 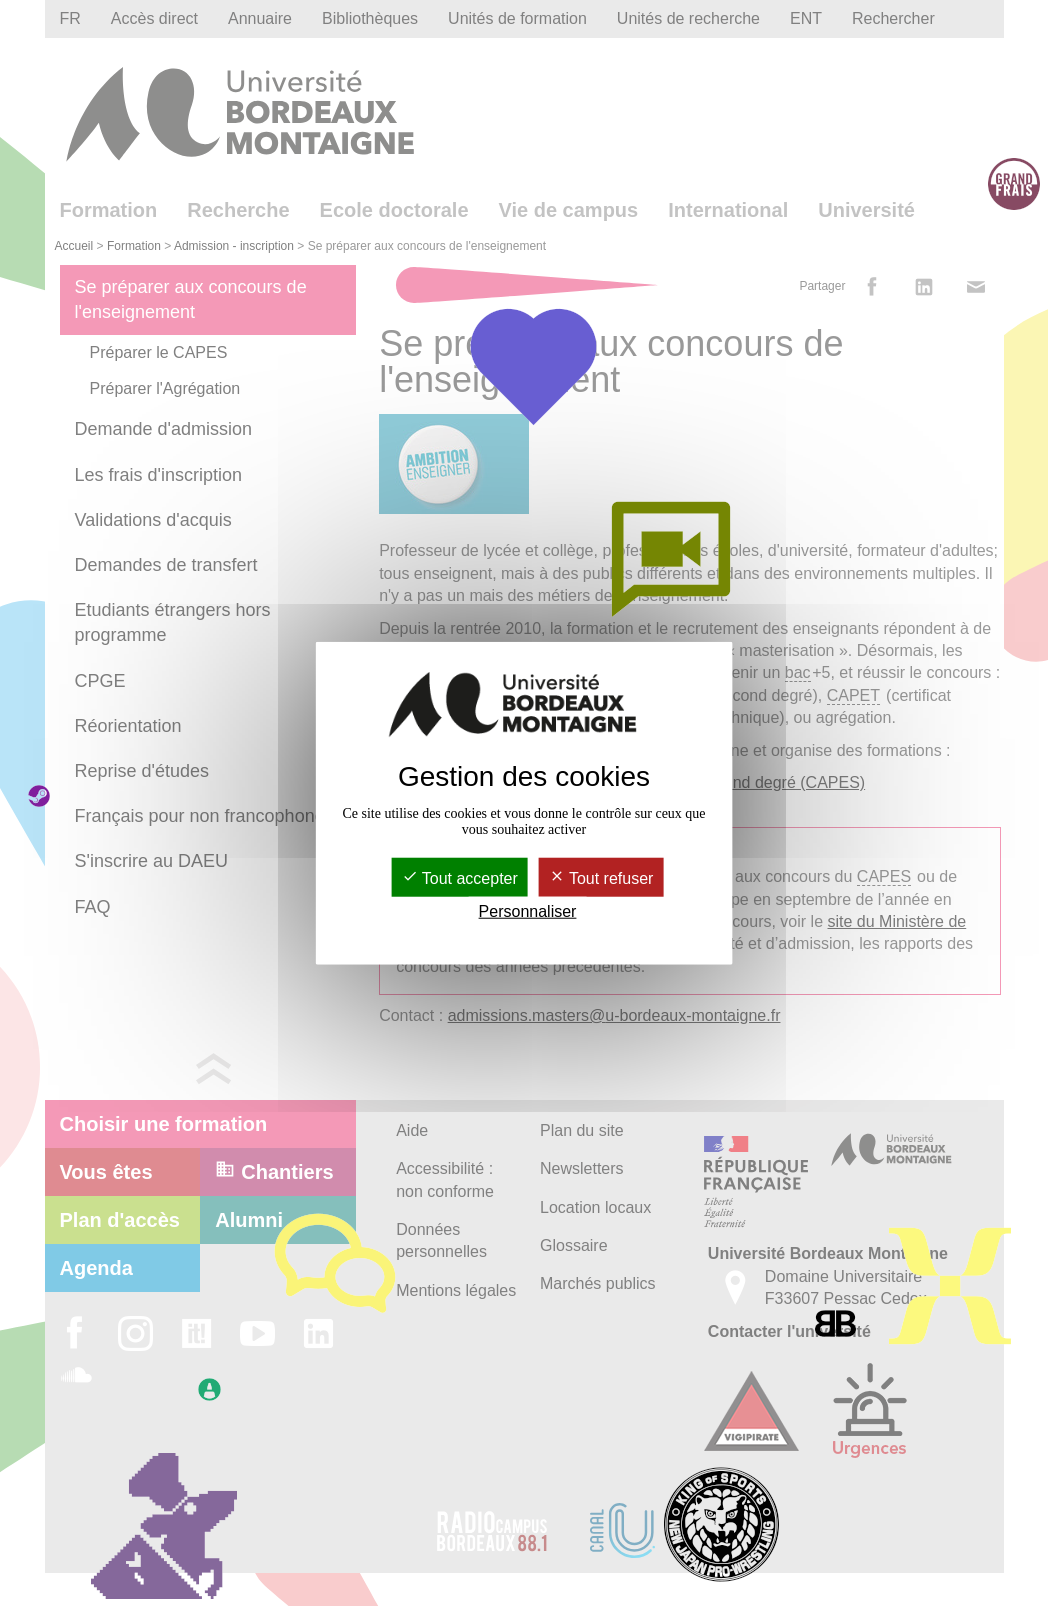 What do you see at coordinates (950, 1286) in the screenshot?
I see `mixpanel logo` at bounding box center [950, 1286].